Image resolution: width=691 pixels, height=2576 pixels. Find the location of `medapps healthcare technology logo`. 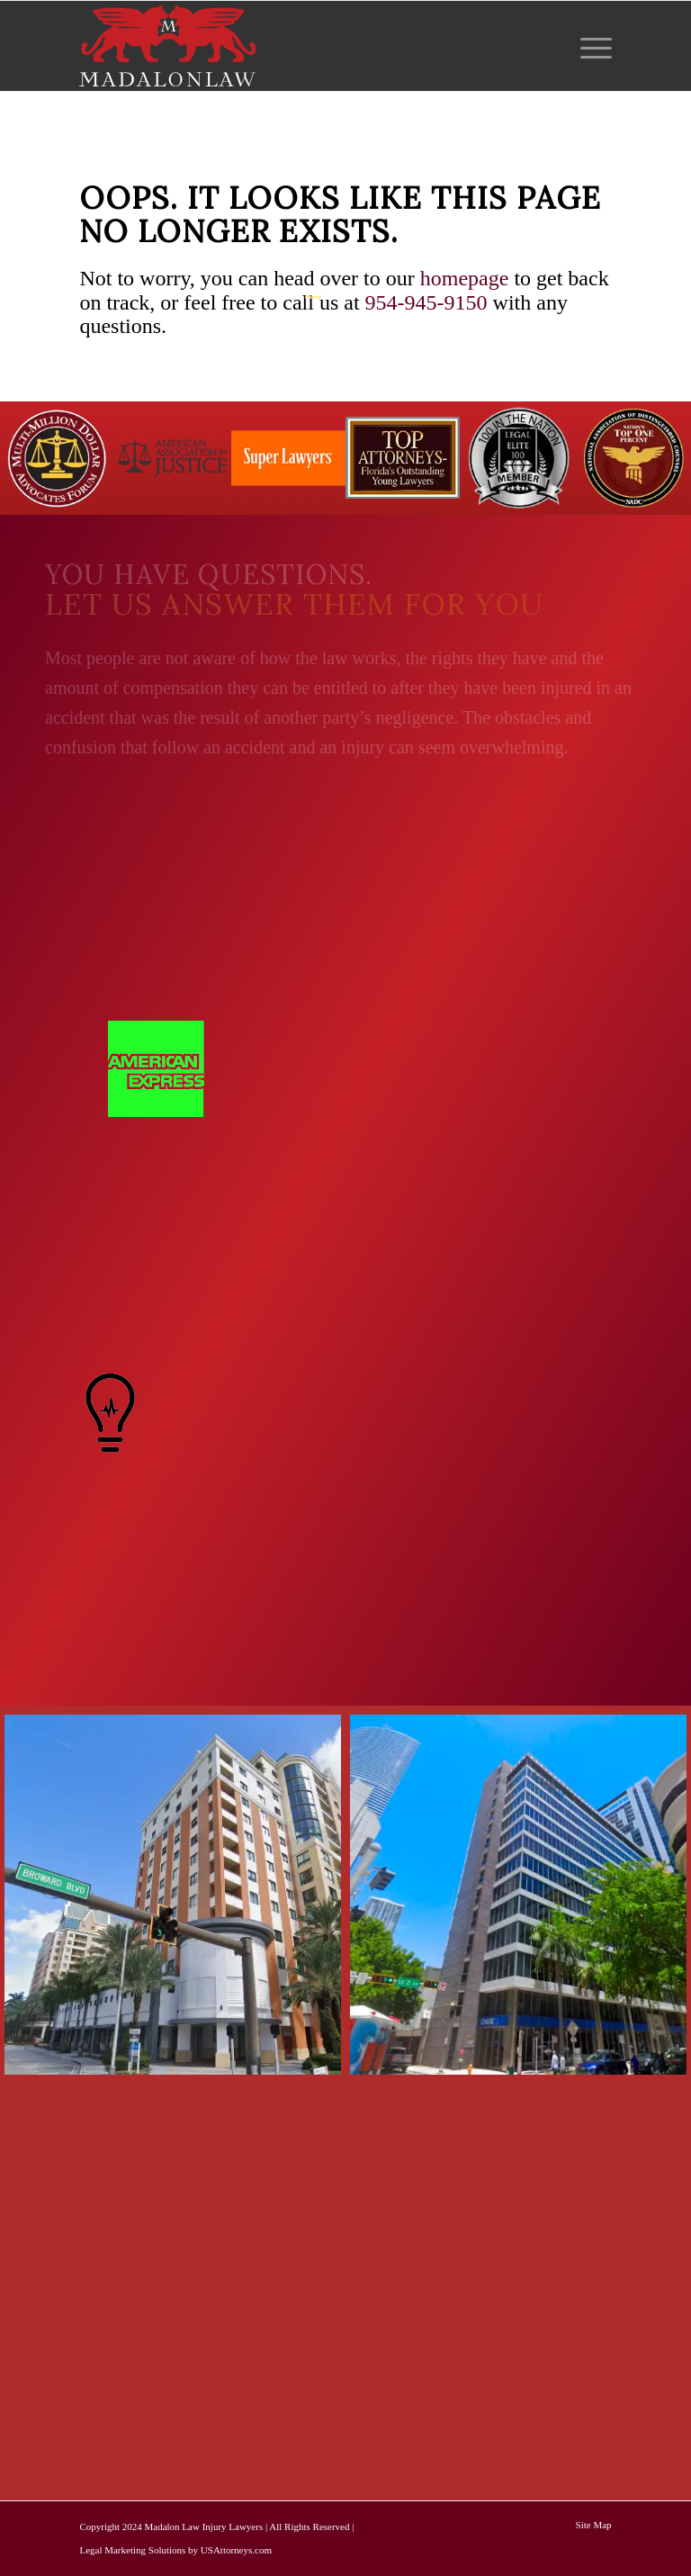

medapps healthcare technology logo is located at coordinates (110, 1412).